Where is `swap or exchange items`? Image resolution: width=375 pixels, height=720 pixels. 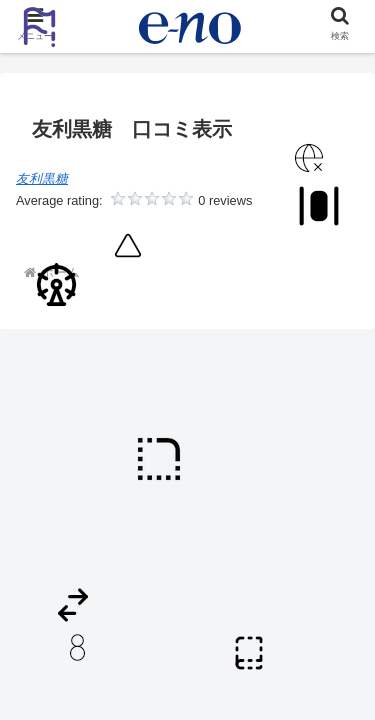 swap or exchange items is located at coordinates (73, 605).